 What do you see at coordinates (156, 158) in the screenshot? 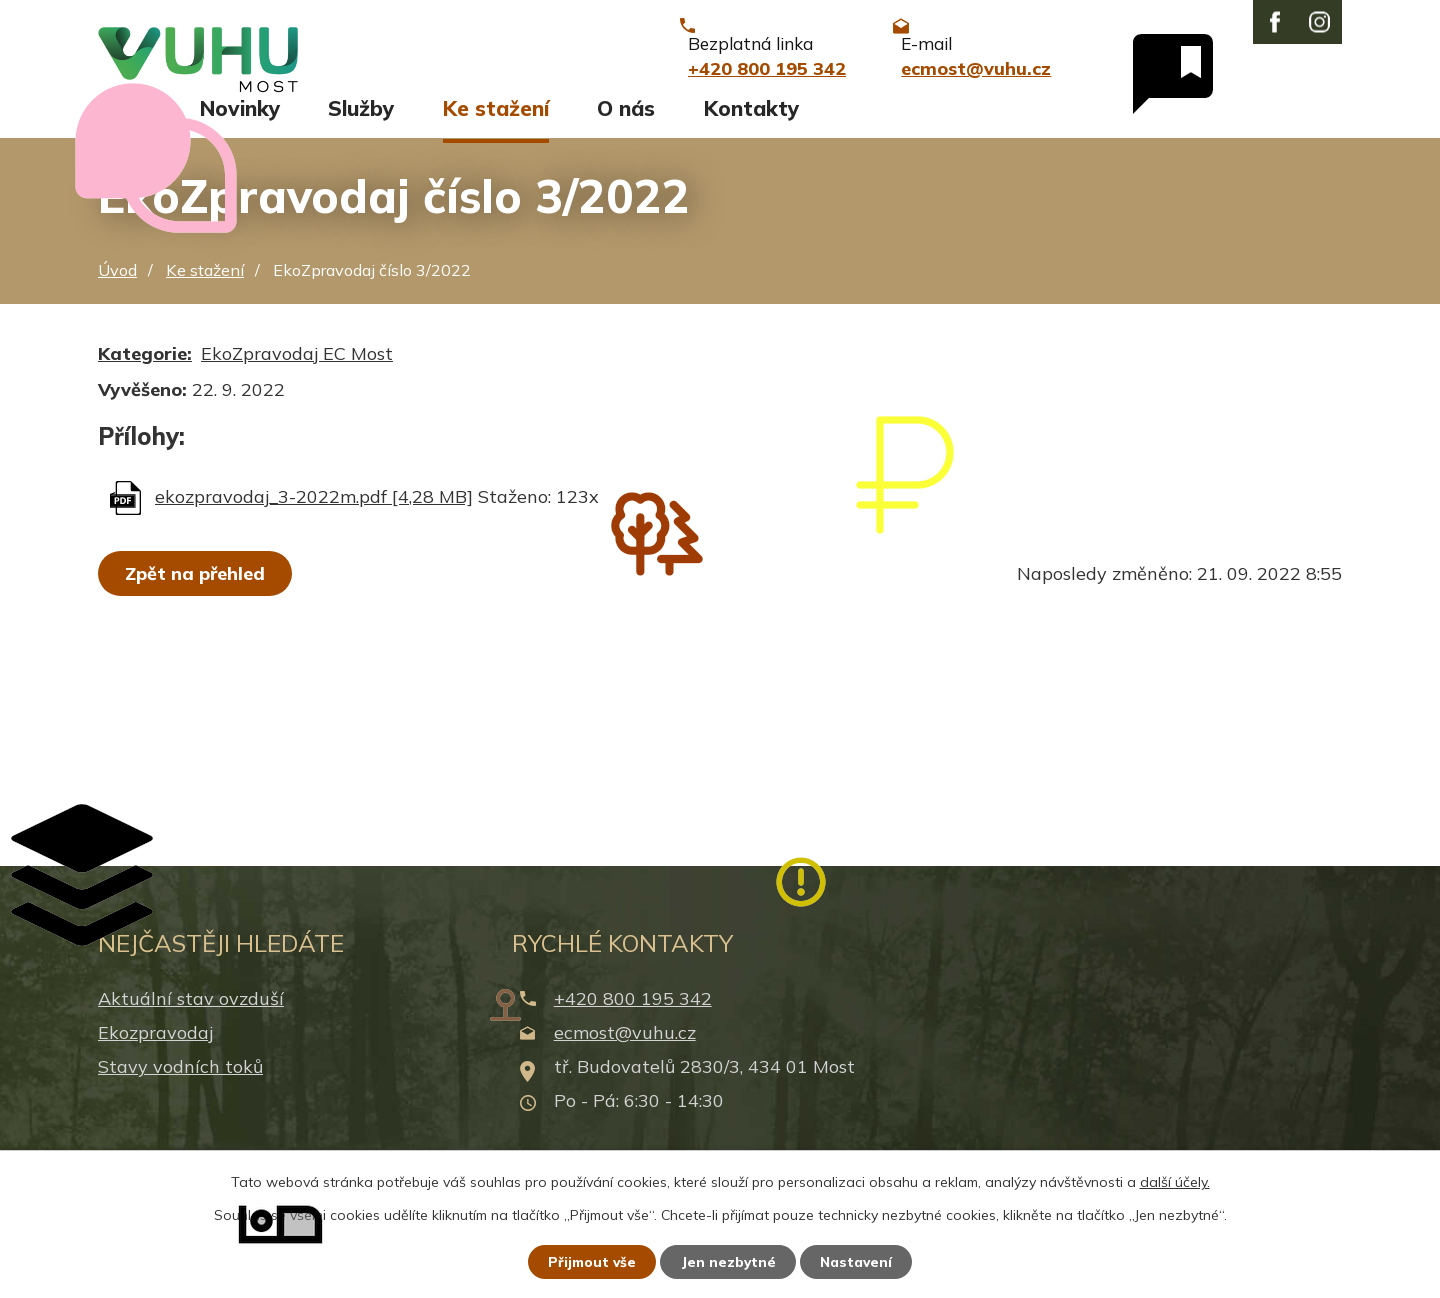
I see `open messaging or chat conversations` at bounding box center [156, 158].